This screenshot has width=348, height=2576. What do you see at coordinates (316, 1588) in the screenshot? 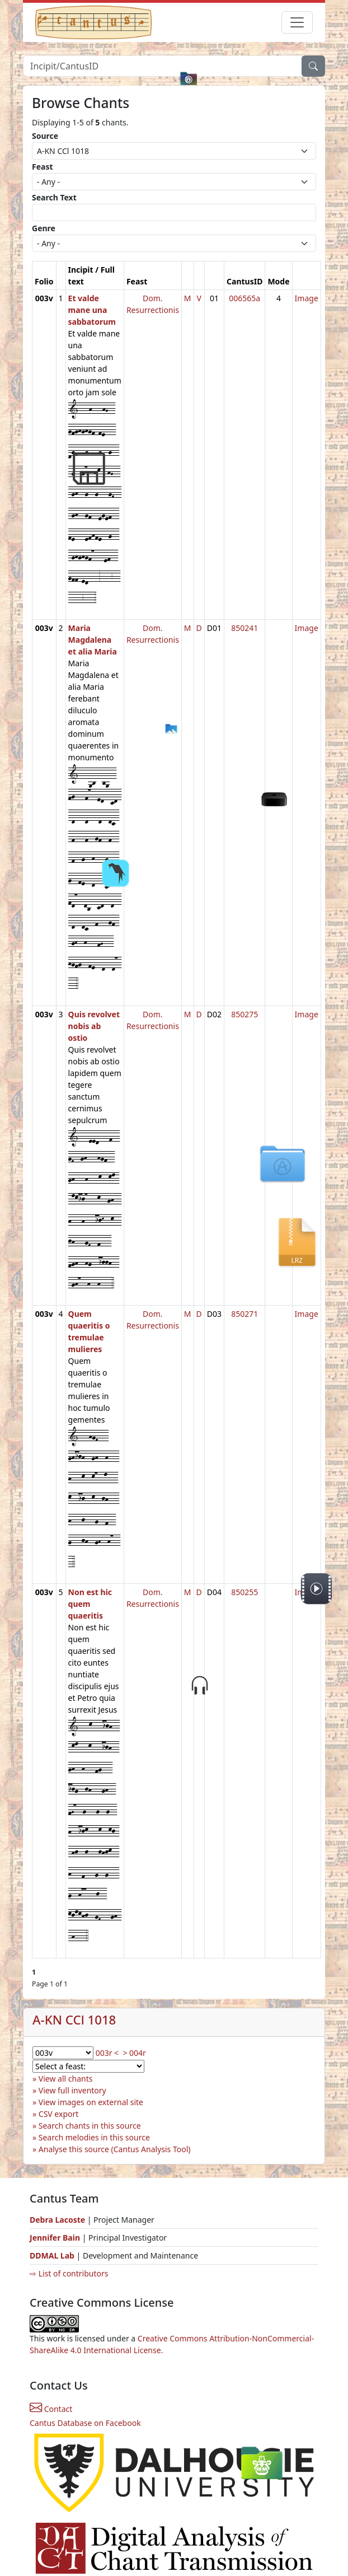
I see `open kdenlive video editor` at bounding box center [316, 1588].